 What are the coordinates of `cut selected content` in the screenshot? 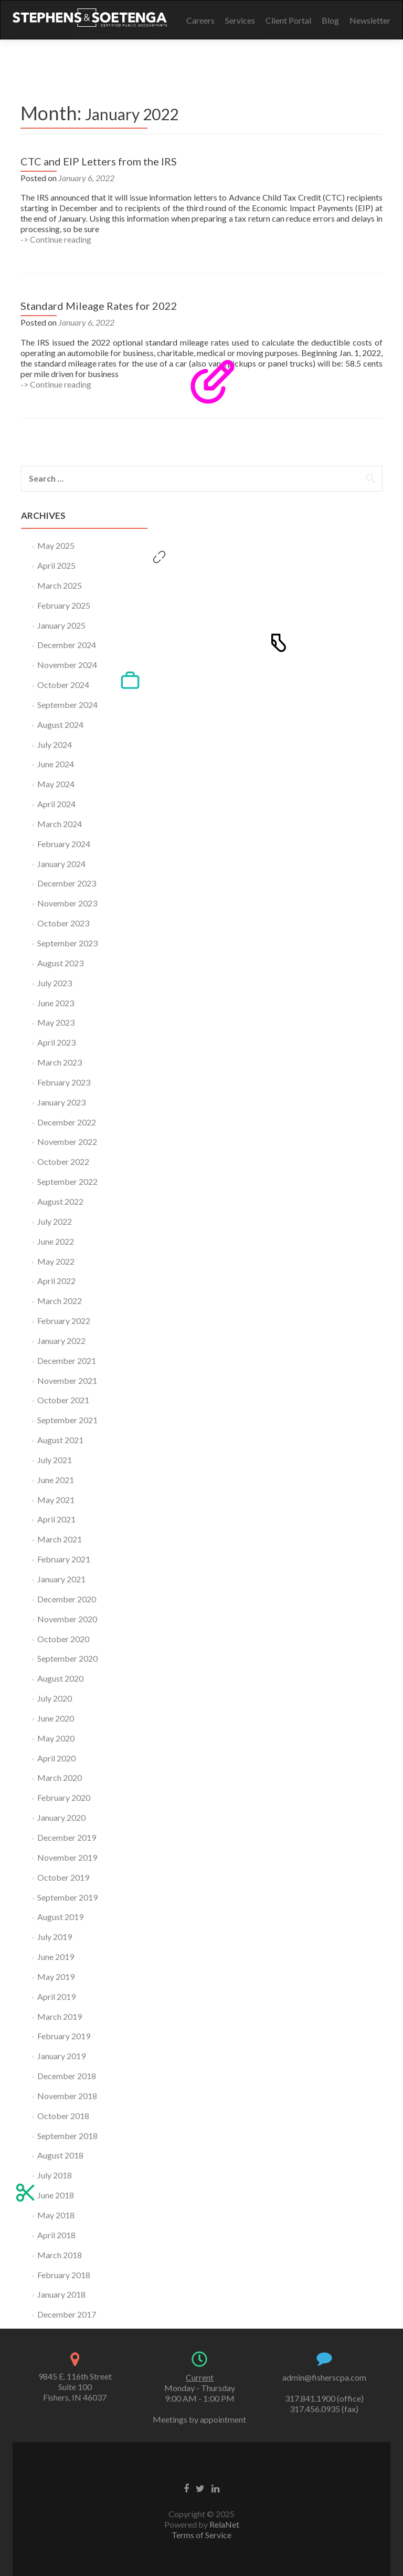 It's located at (26, 2193).